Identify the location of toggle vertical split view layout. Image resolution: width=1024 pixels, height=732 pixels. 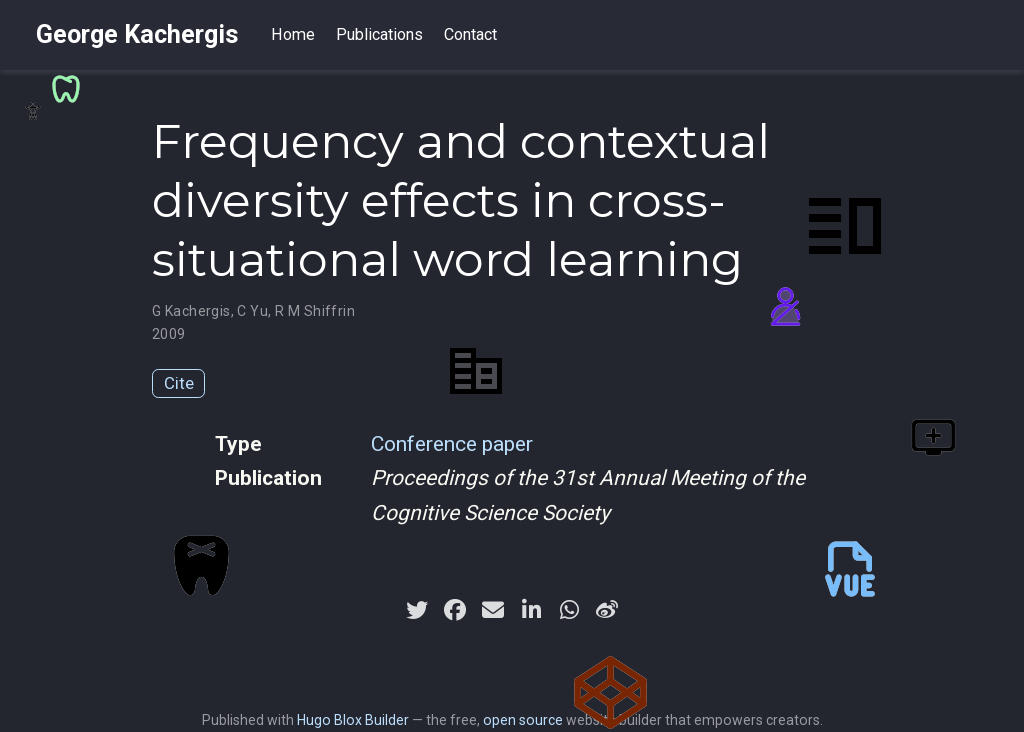
(845, 226).